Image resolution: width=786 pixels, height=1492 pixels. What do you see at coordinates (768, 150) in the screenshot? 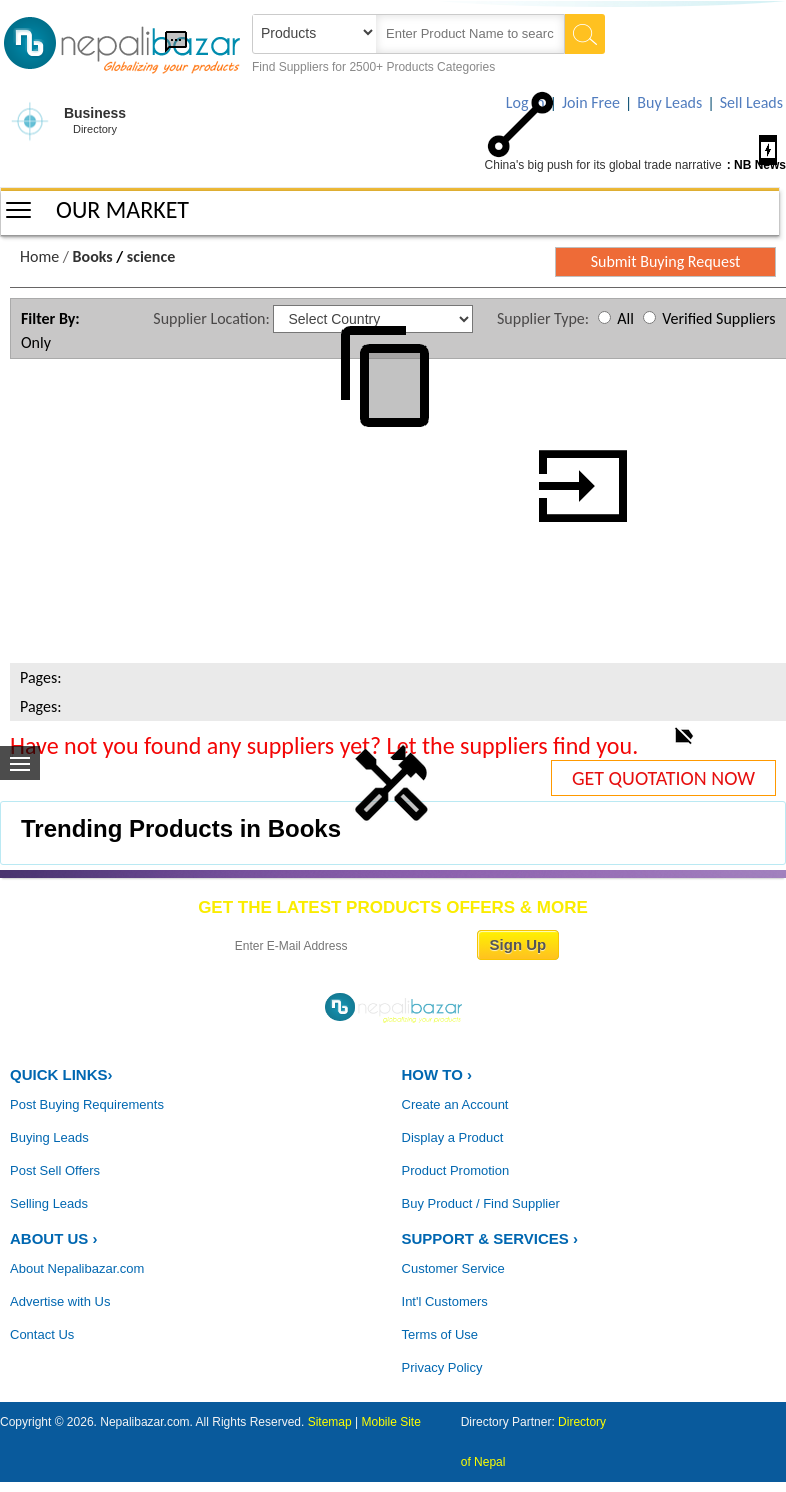
I see `find nearby electric vehicle charging stations` at bounding box center [768, 150].